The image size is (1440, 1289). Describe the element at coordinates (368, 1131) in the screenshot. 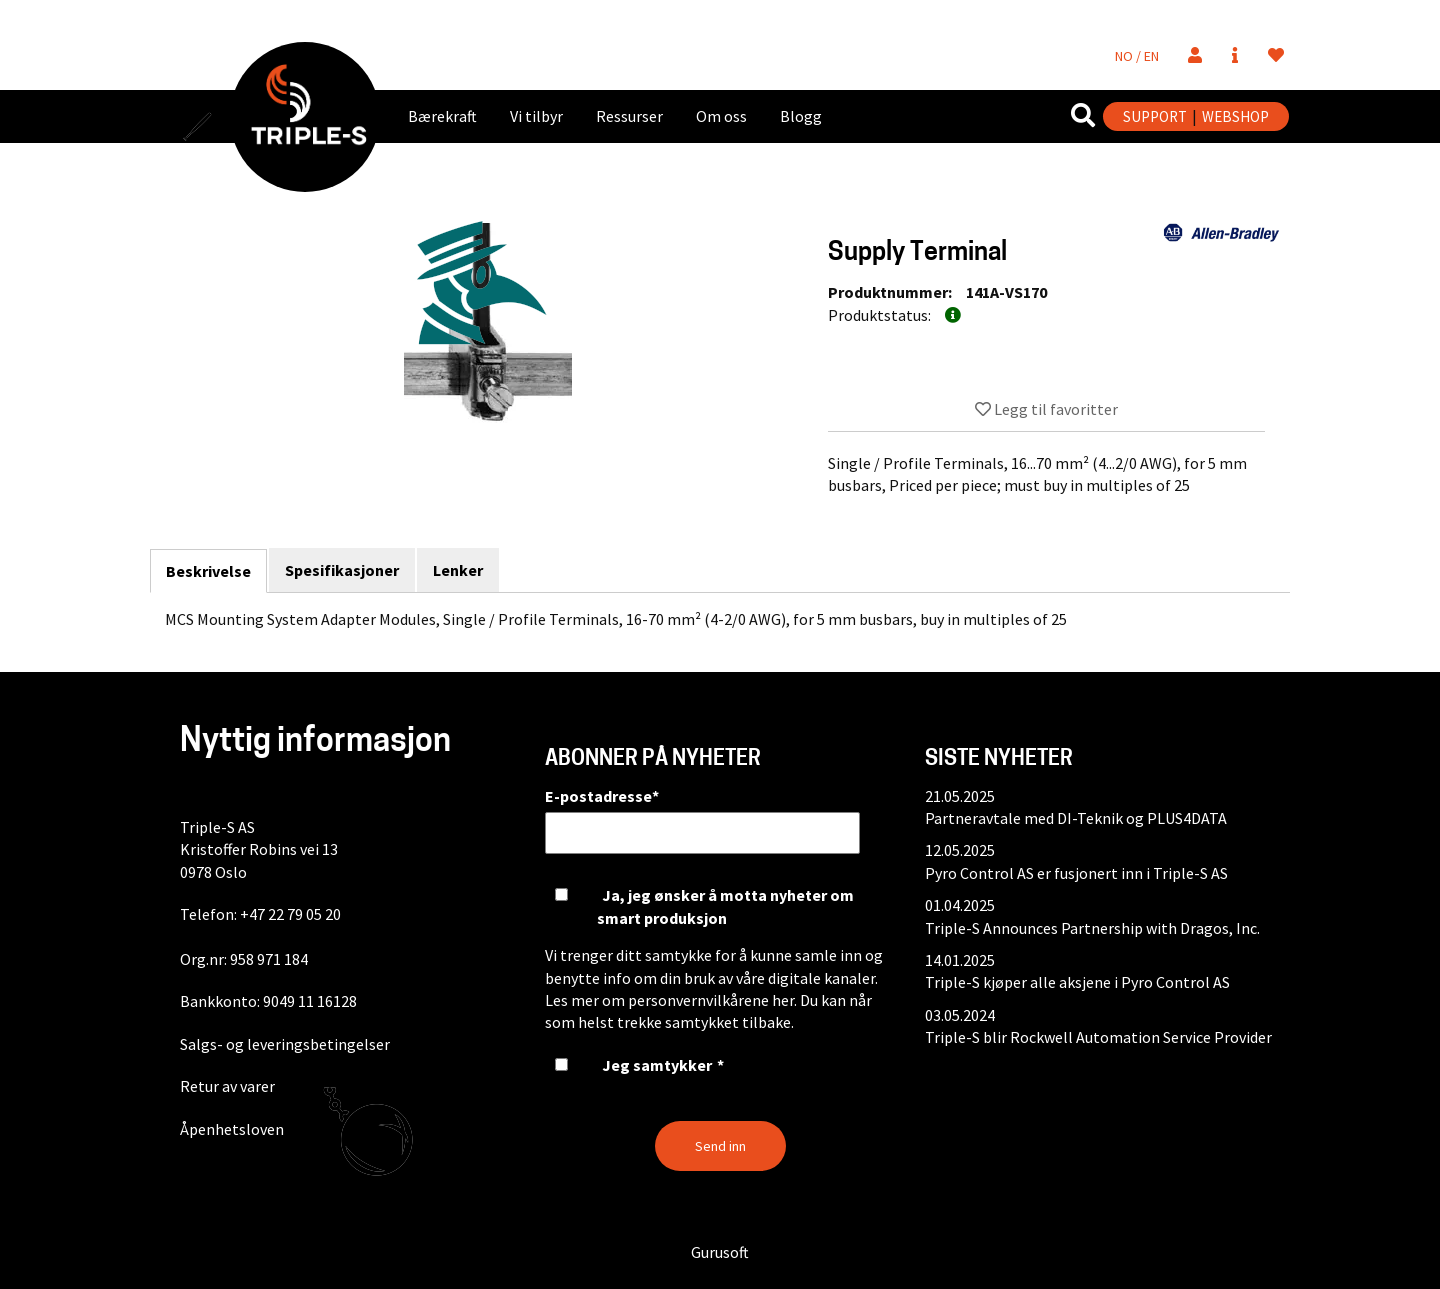

I see `demolish or destroy an item` at that location.